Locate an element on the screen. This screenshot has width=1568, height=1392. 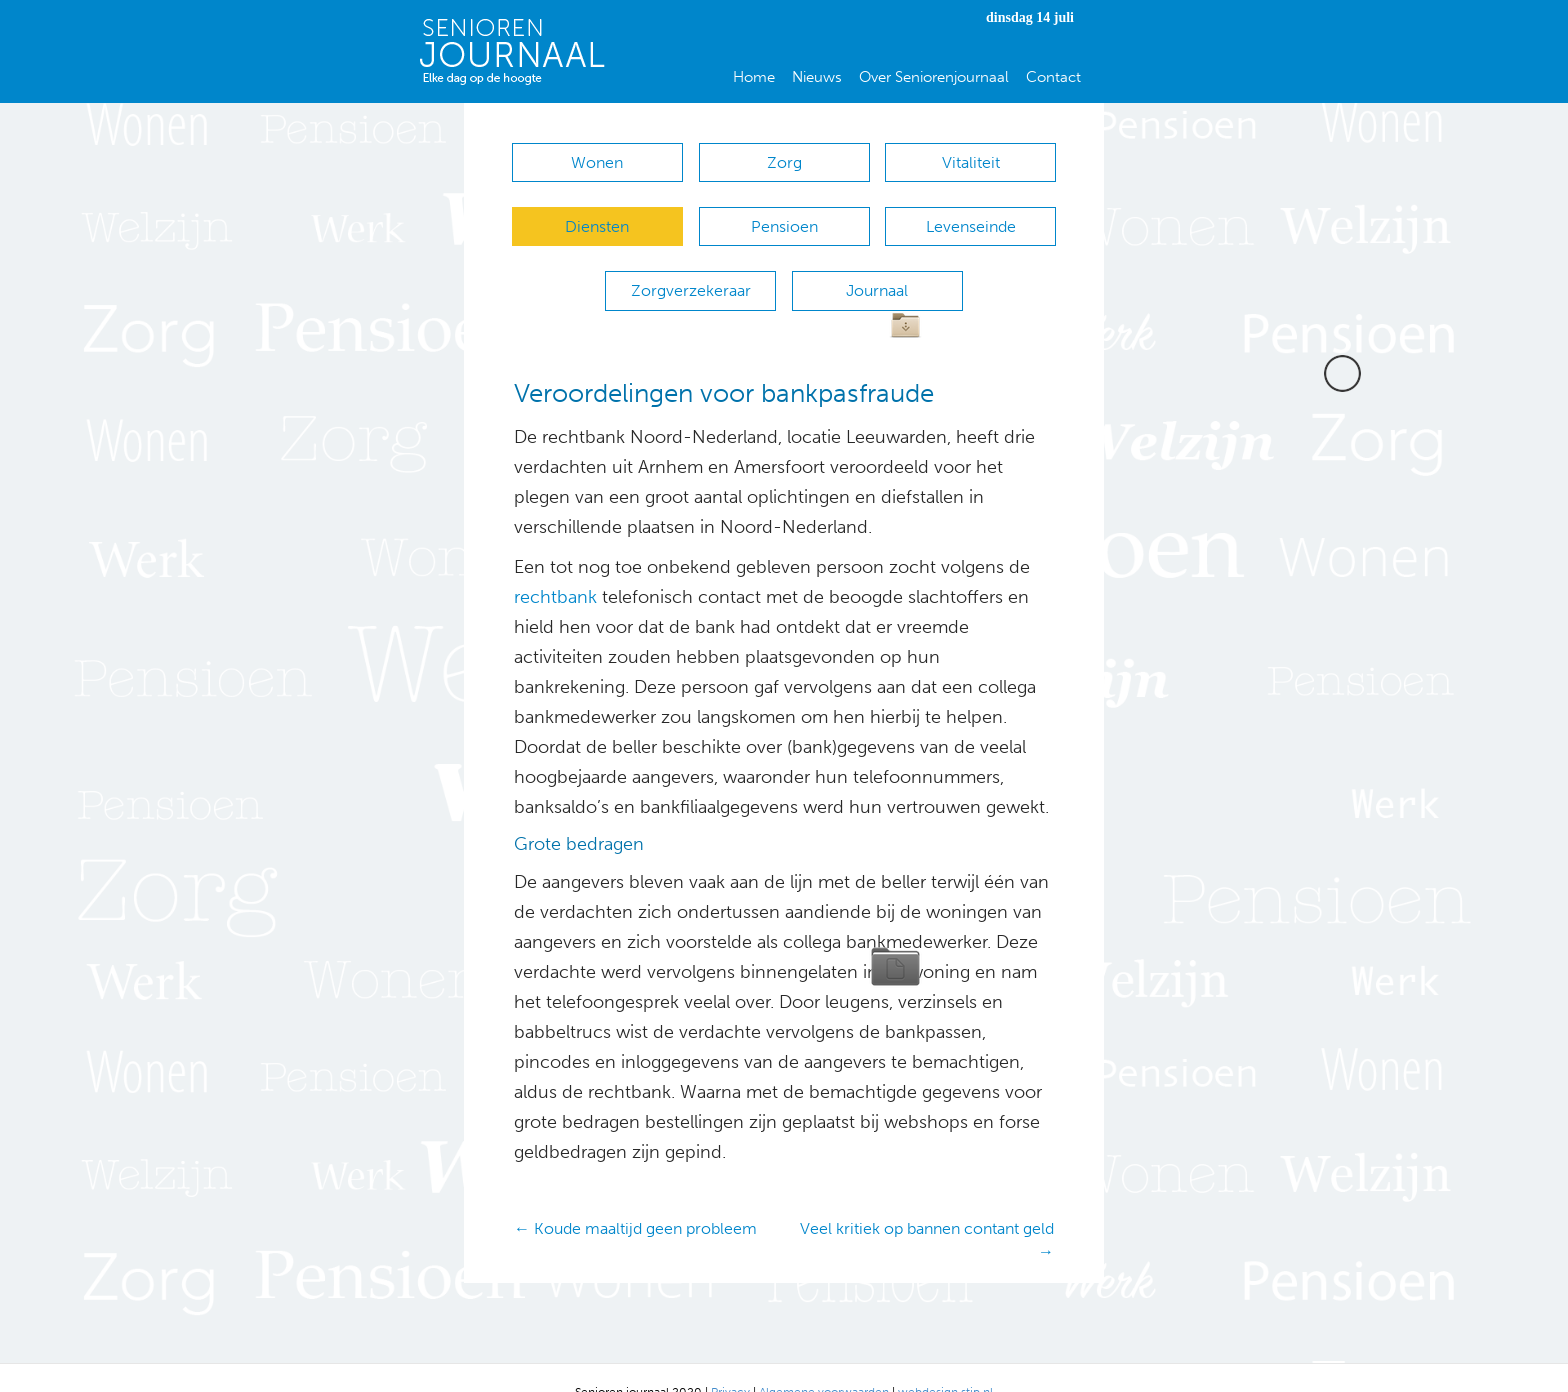
indicates fullwidth input mode is active is located at coordinates (1342, 373).